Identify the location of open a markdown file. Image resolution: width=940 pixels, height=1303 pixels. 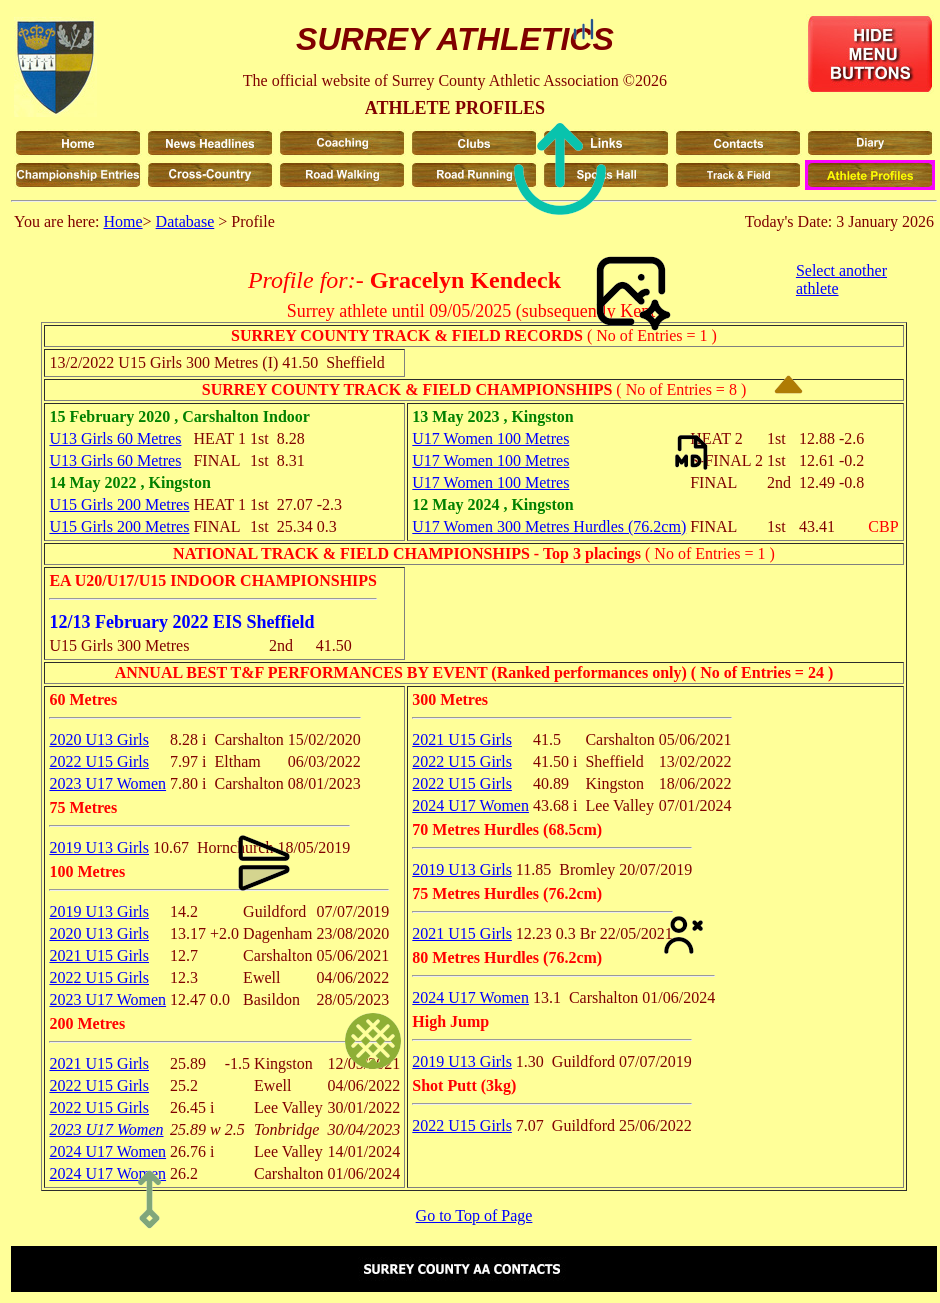
(692, 452).